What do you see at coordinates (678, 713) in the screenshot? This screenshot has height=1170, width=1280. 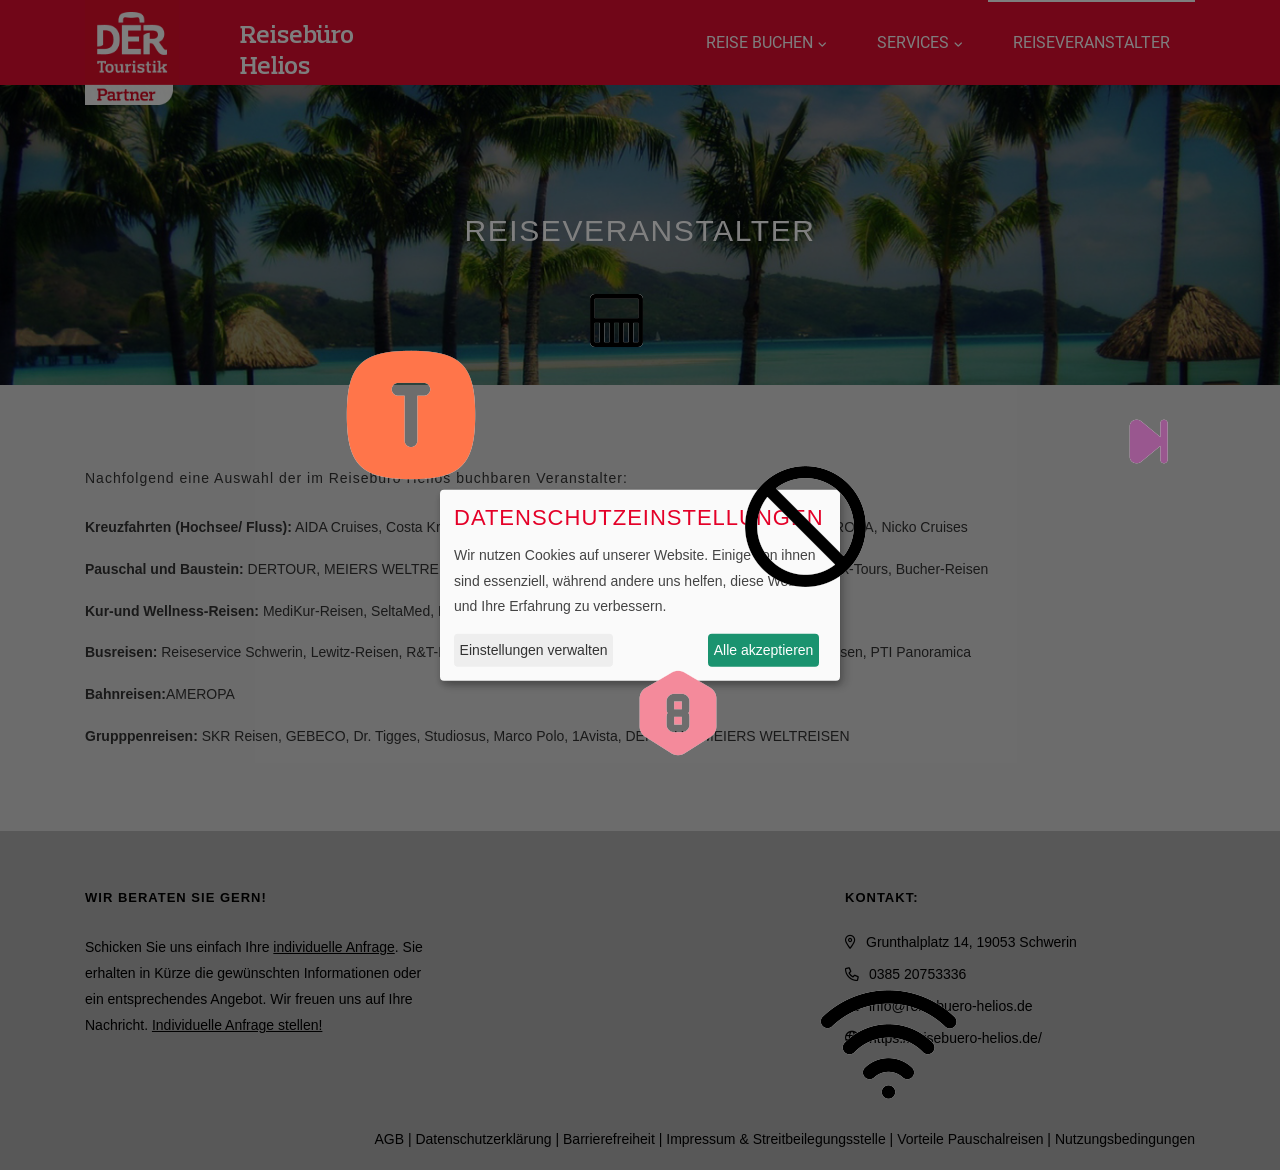 I see `indicates step 8 in a multi-step process` at bounding box center [678, 713].